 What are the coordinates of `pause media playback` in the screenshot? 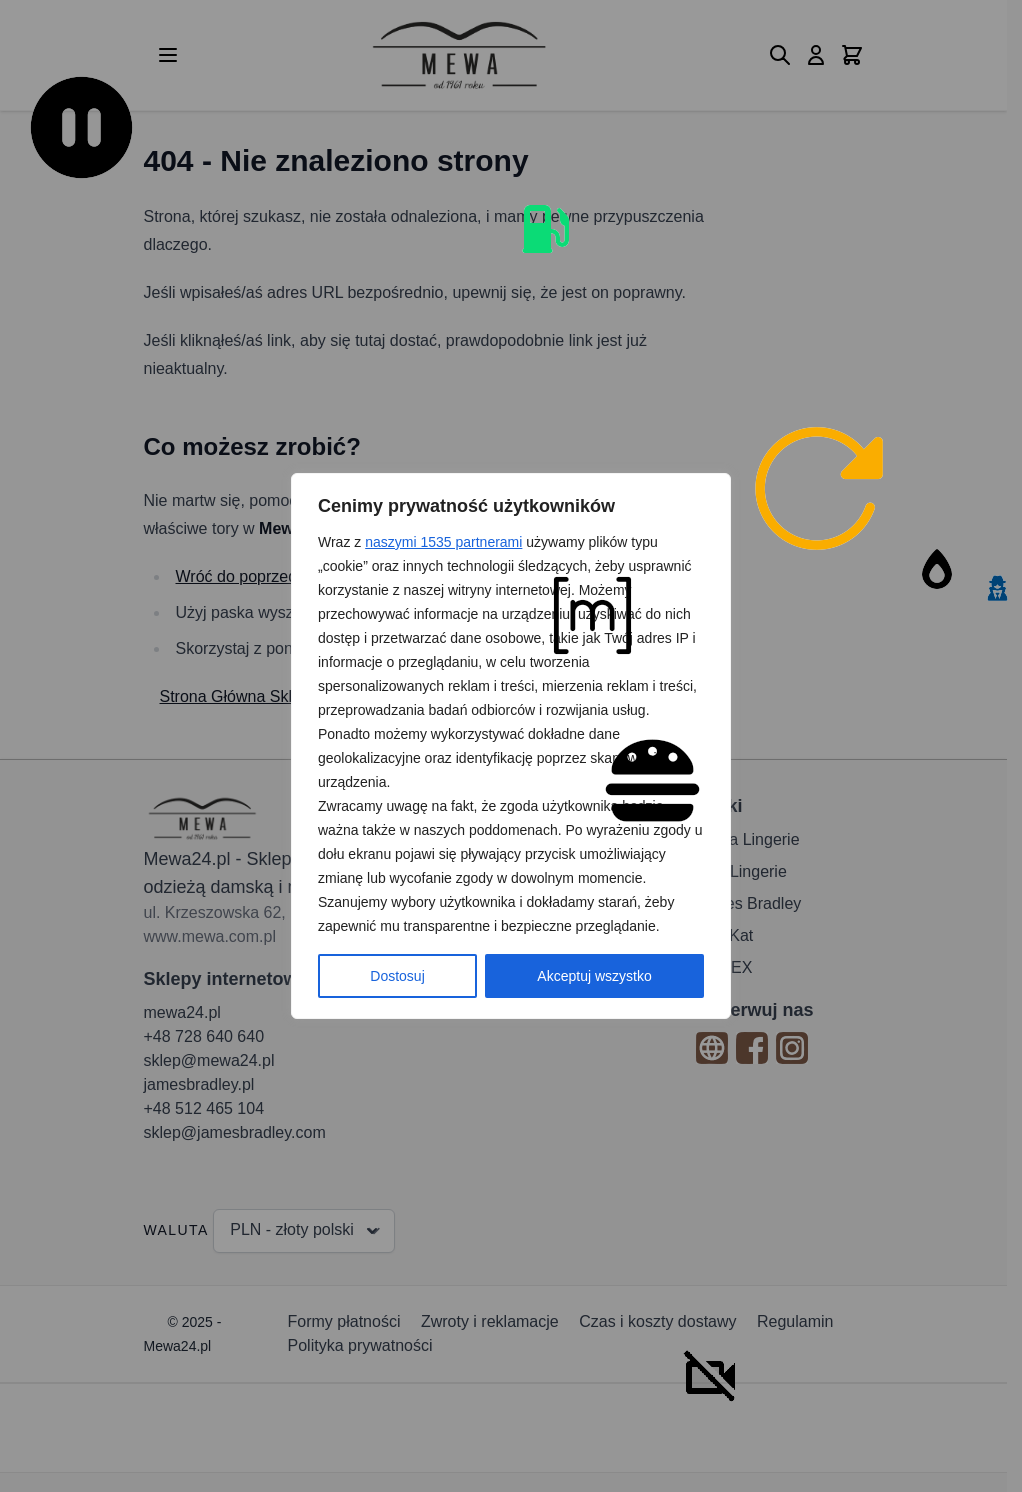 It's located at (81, 127).